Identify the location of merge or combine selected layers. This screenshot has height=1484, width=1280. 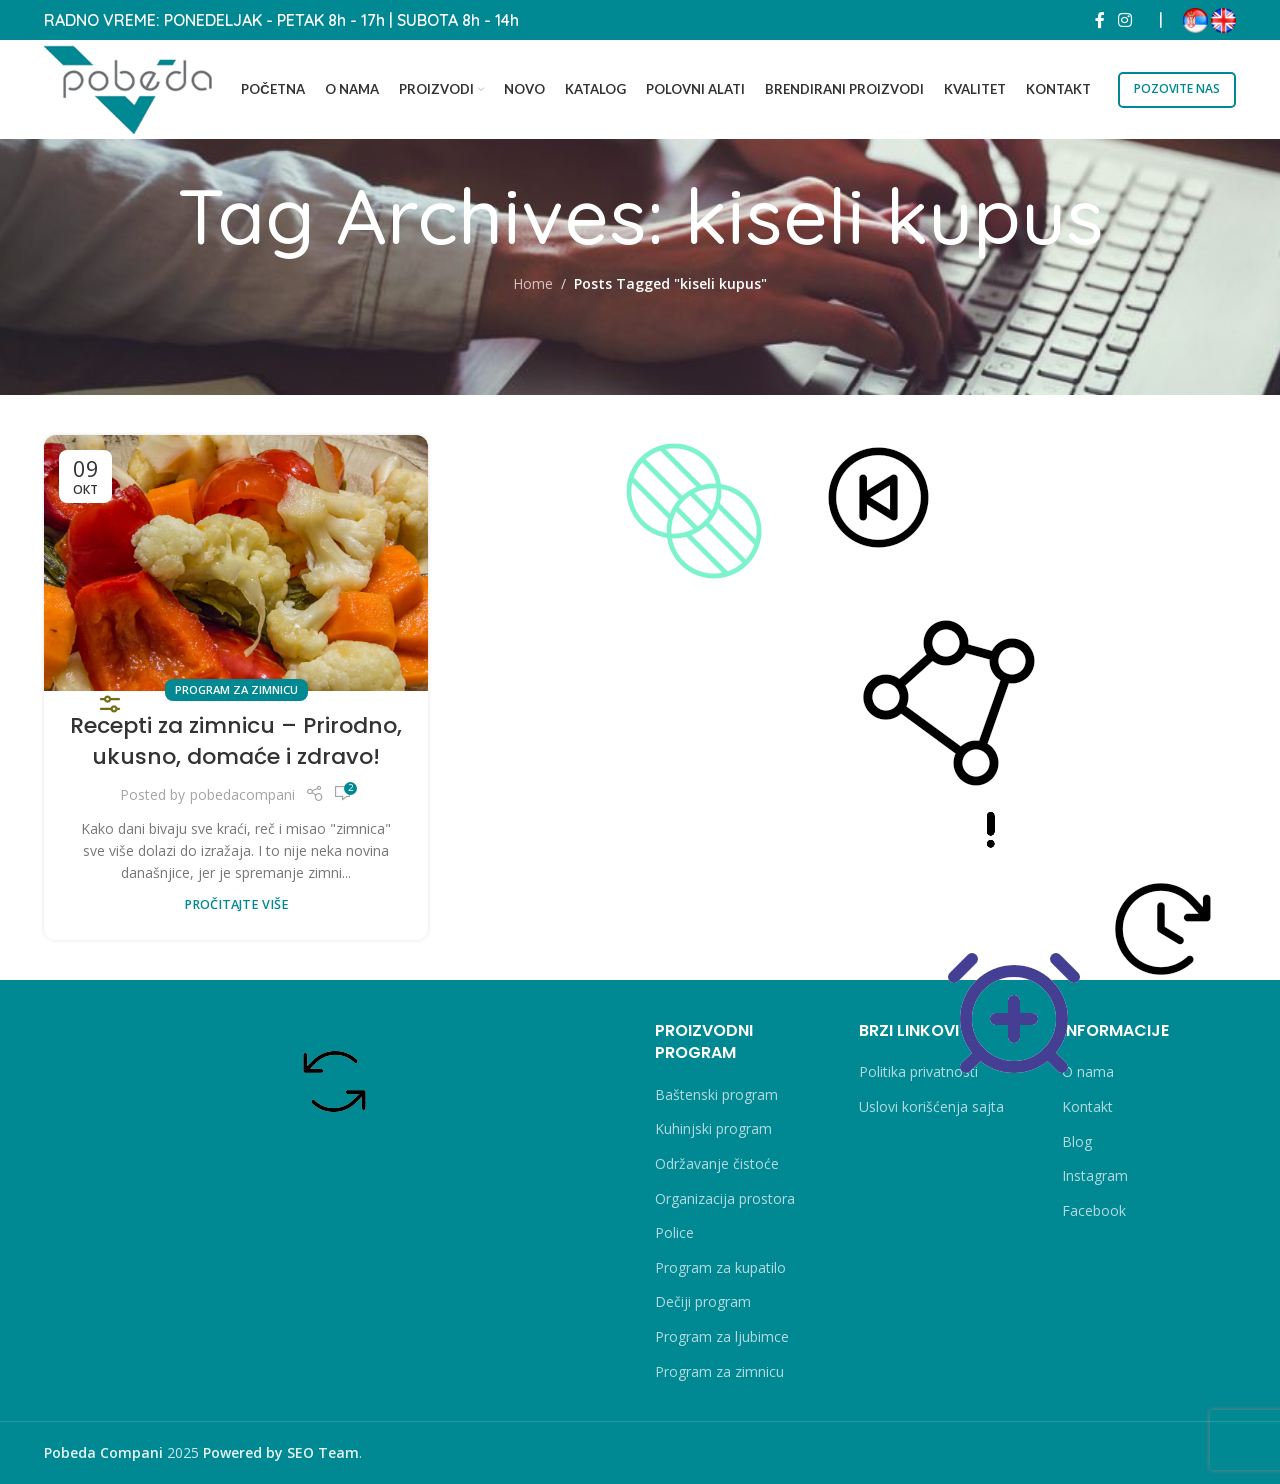
(694, 511).